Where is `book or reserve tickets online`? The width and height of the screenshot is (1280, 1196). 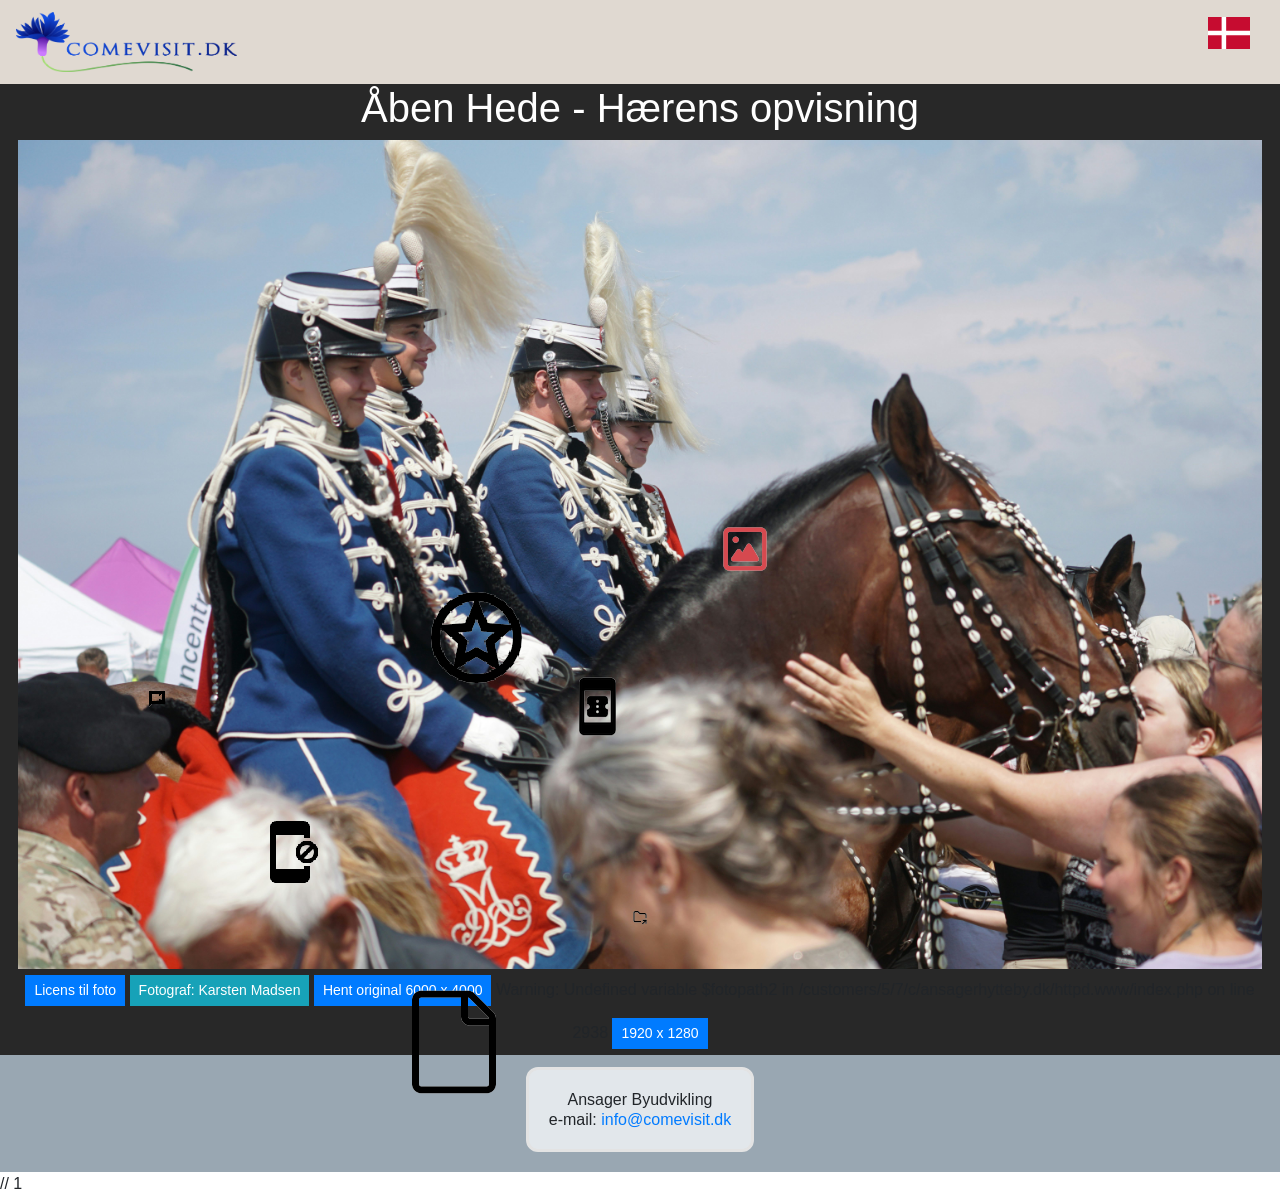 book or reserve tickets online is located at coordinates (597, 706).